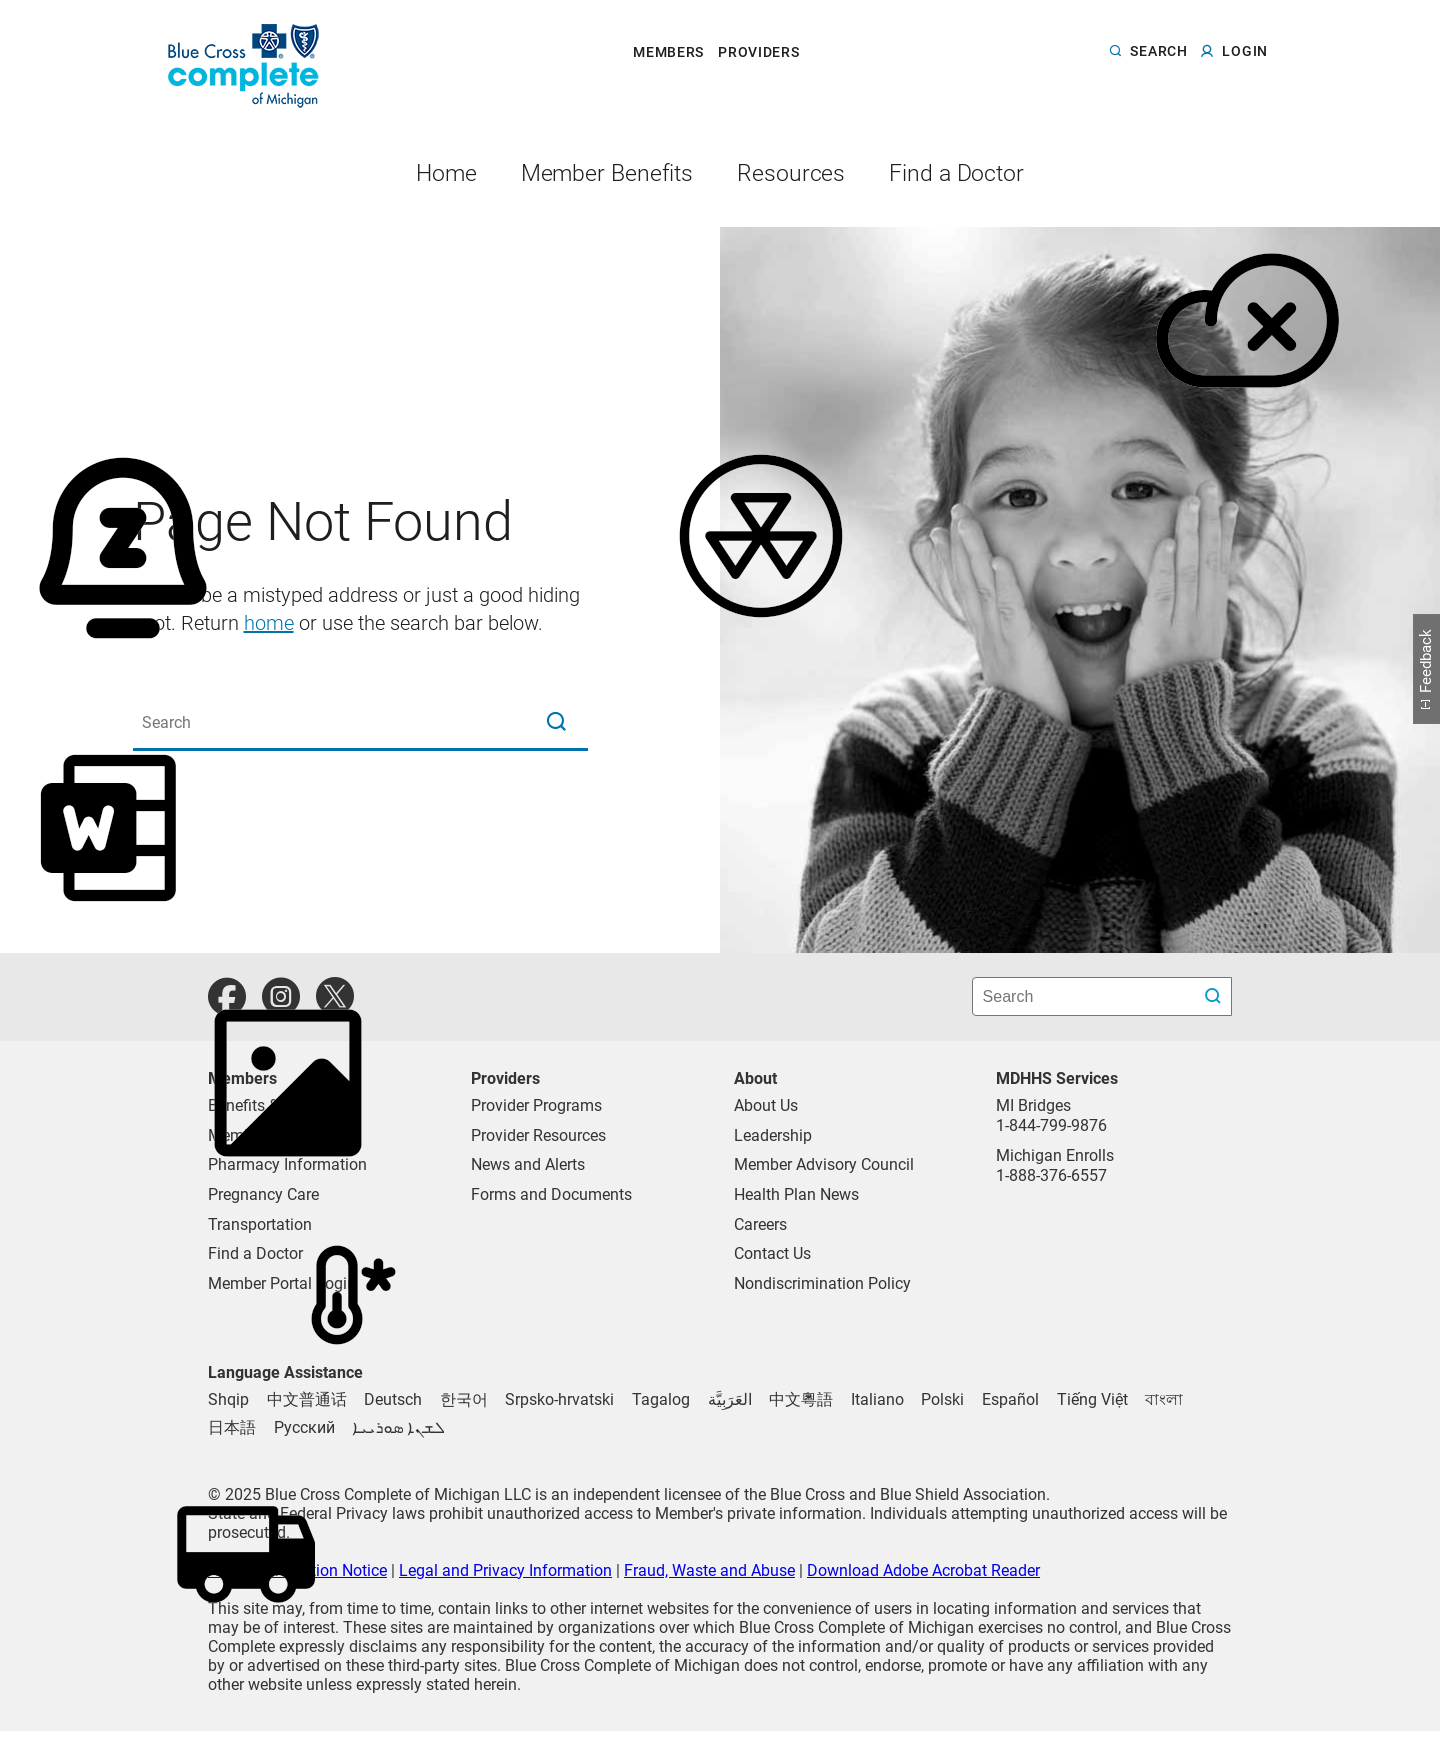 The height and width of the screenshot is (1755, 1440). What do you see at coordinates (761, 536) in the screenshot?
I see `fallout shelter location indicator` at bounding box center [761, 536].